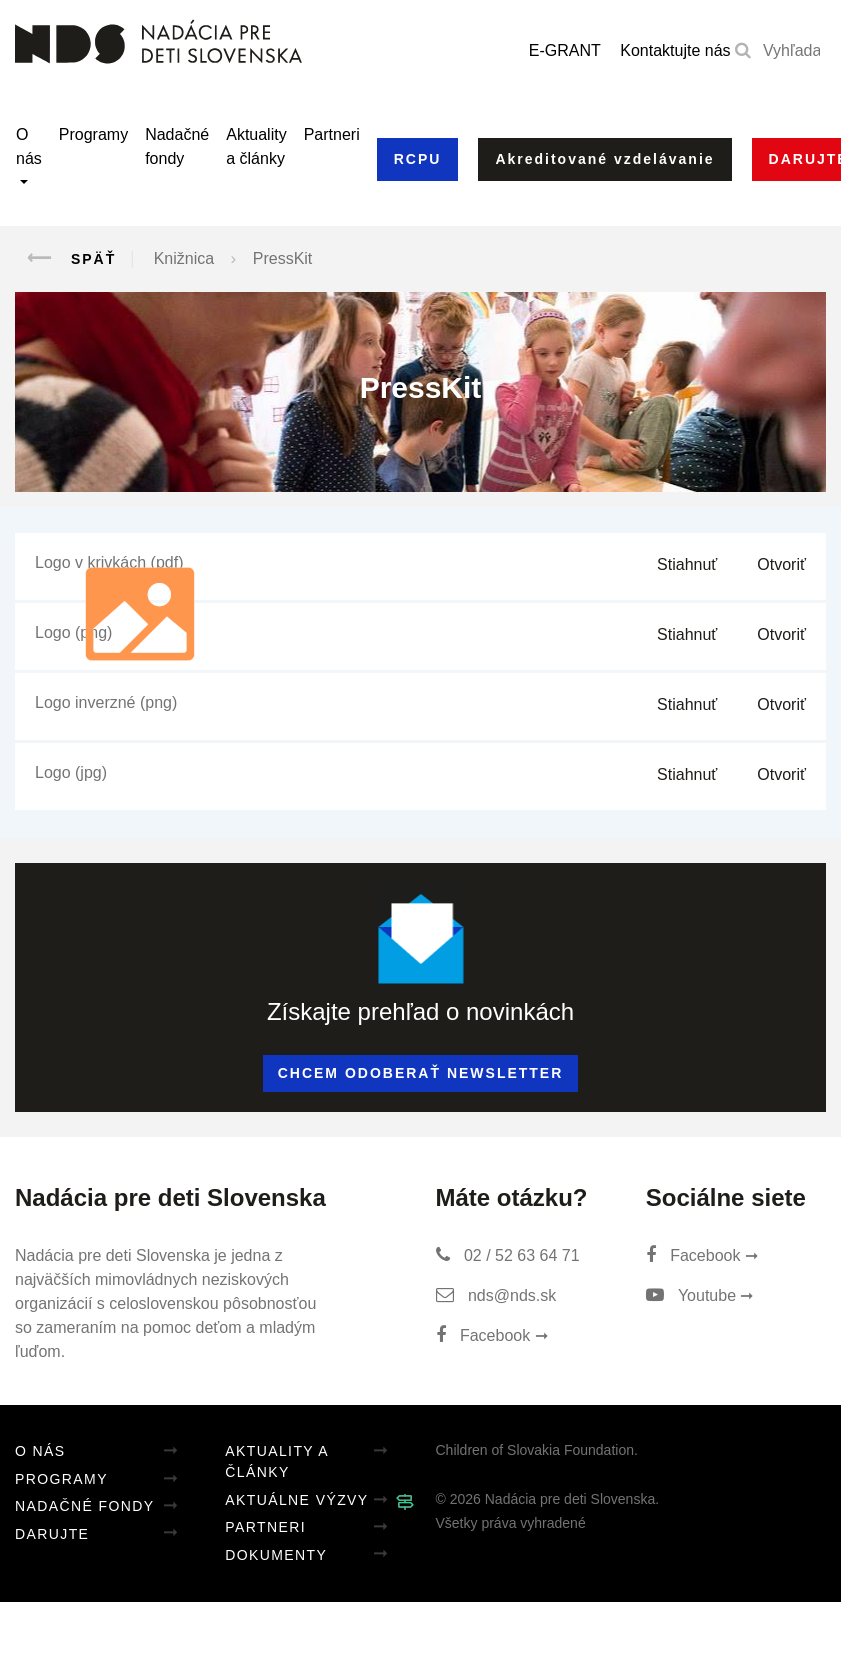  What do you see at coordinates (405, 1502) in the screenshot?
I see `navigate to directions or wayfinding options` at bounding box center [405, 1502].